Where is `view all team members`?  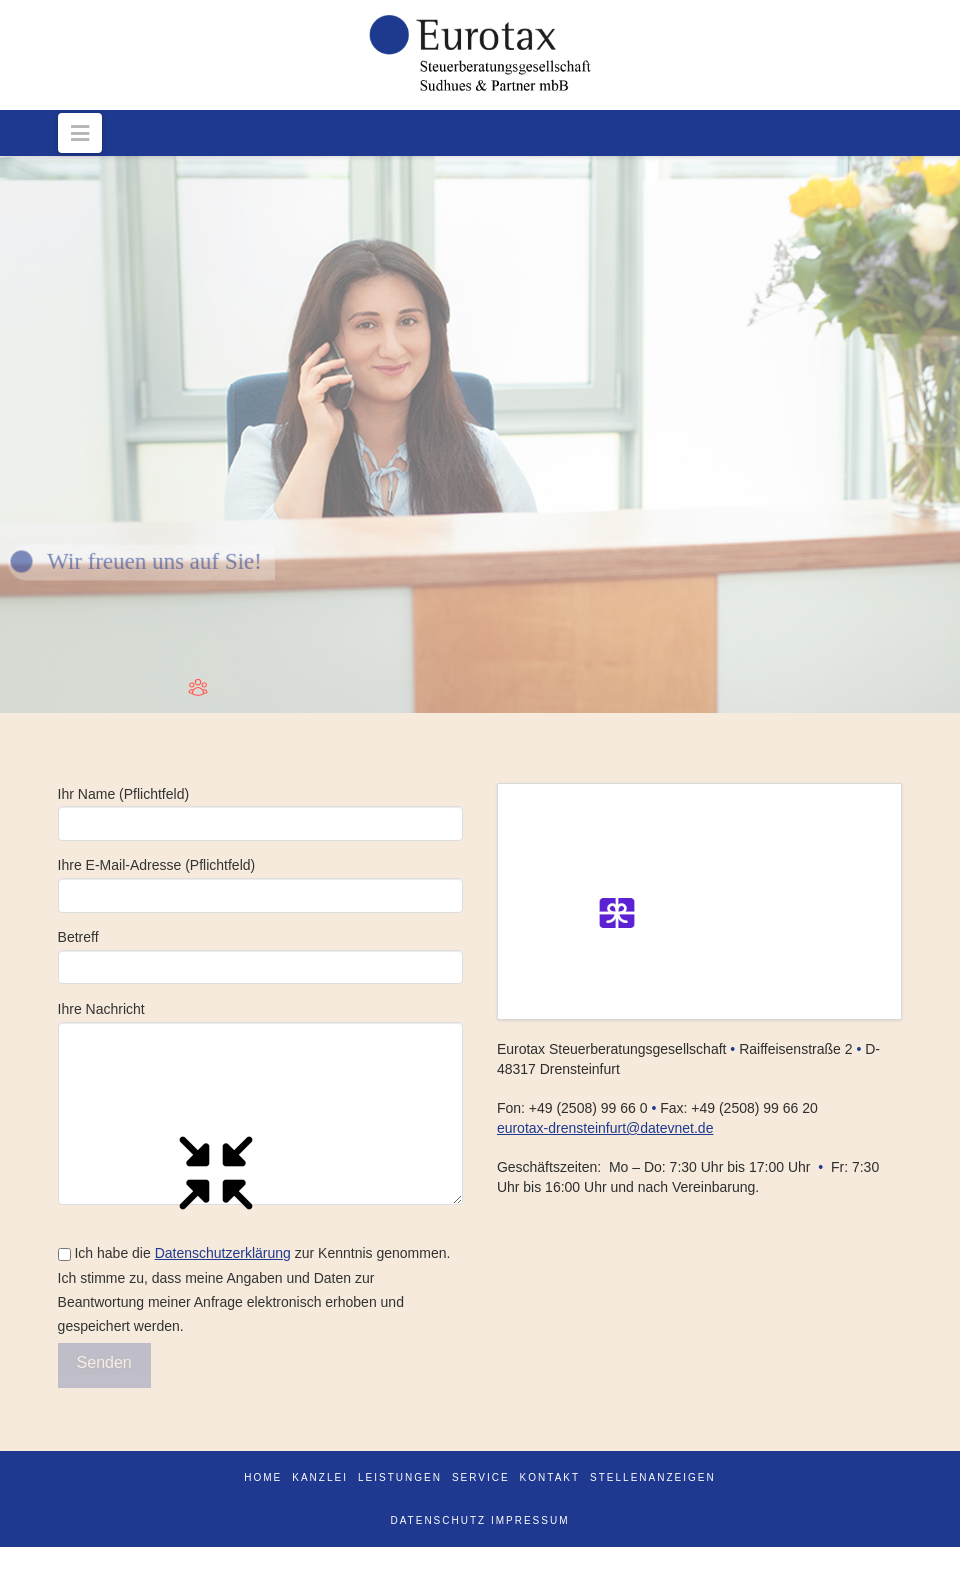 view all team members is located at coordinates (198, 687).